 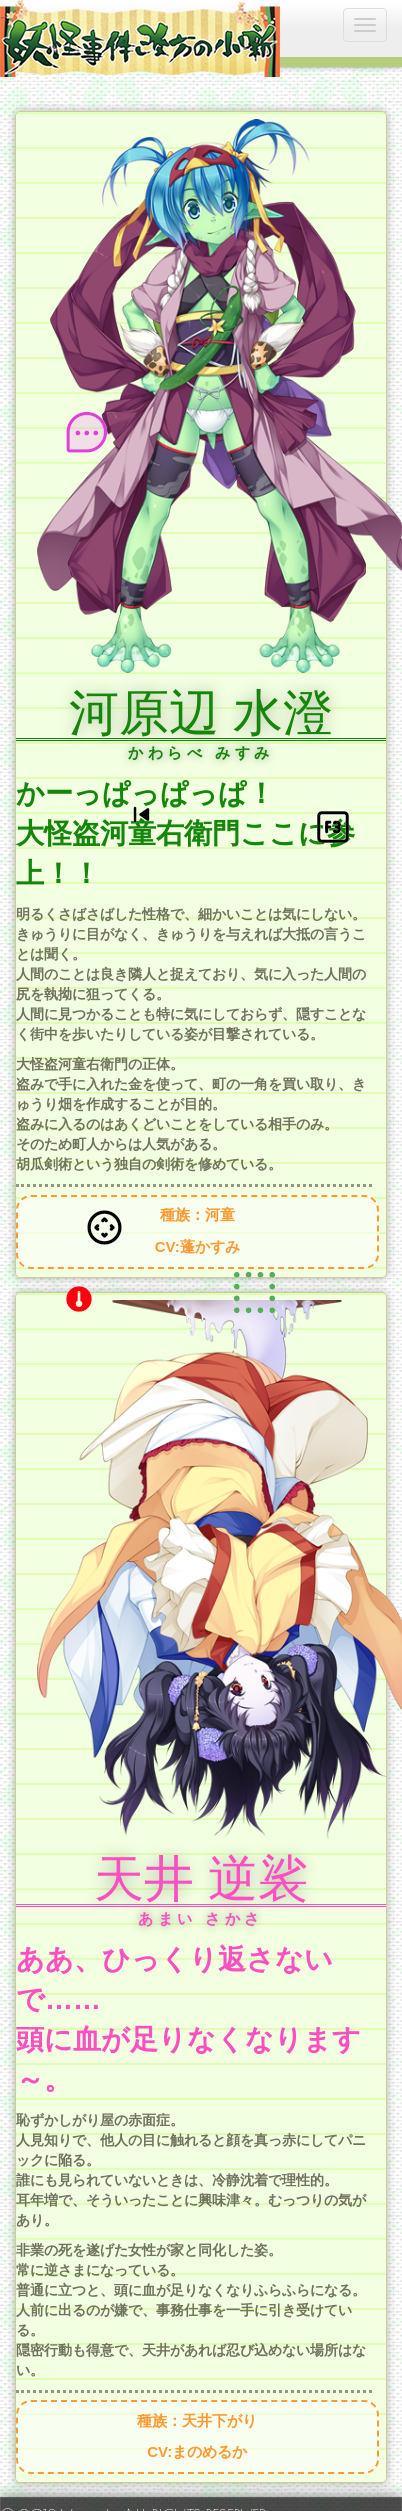 What do you see at coordinates (333, 827) in the screenshot?
I see `press F3 keyboard shortcut` at bounding box center [333, 827].